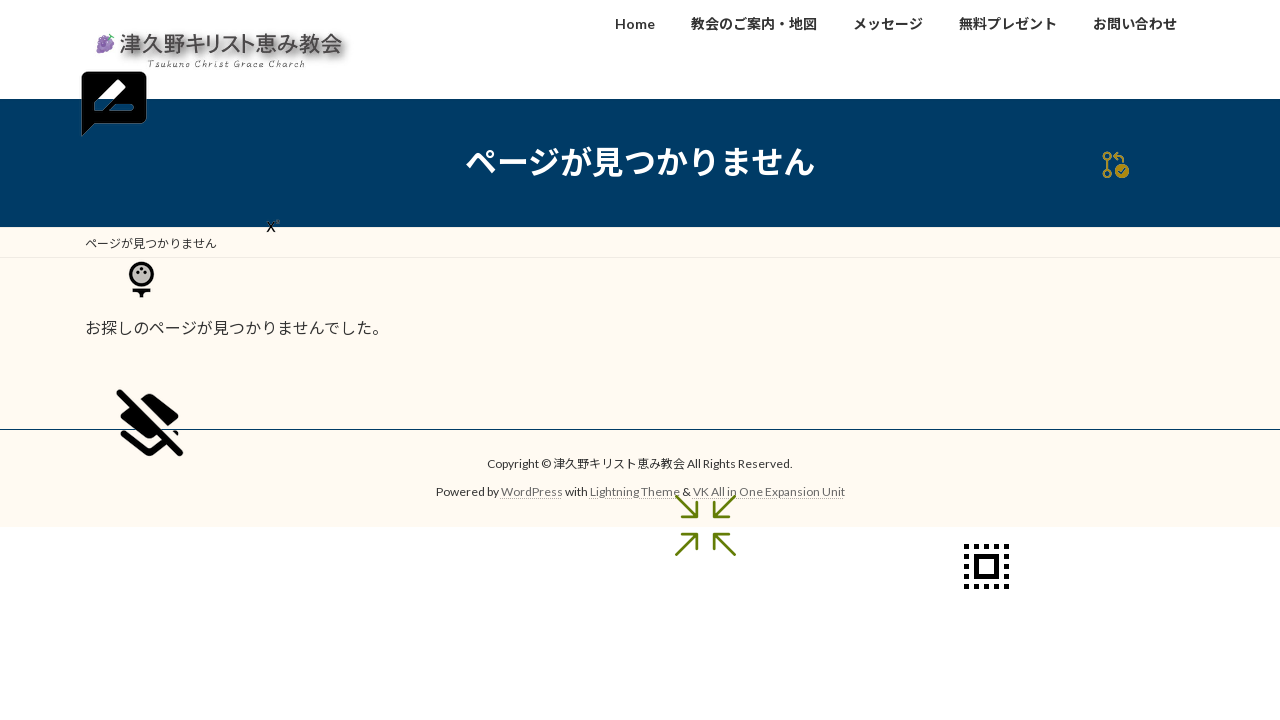 This screenshot has height=720, width=1280. I want to click on format selected text as superscript, so click(271, 226).